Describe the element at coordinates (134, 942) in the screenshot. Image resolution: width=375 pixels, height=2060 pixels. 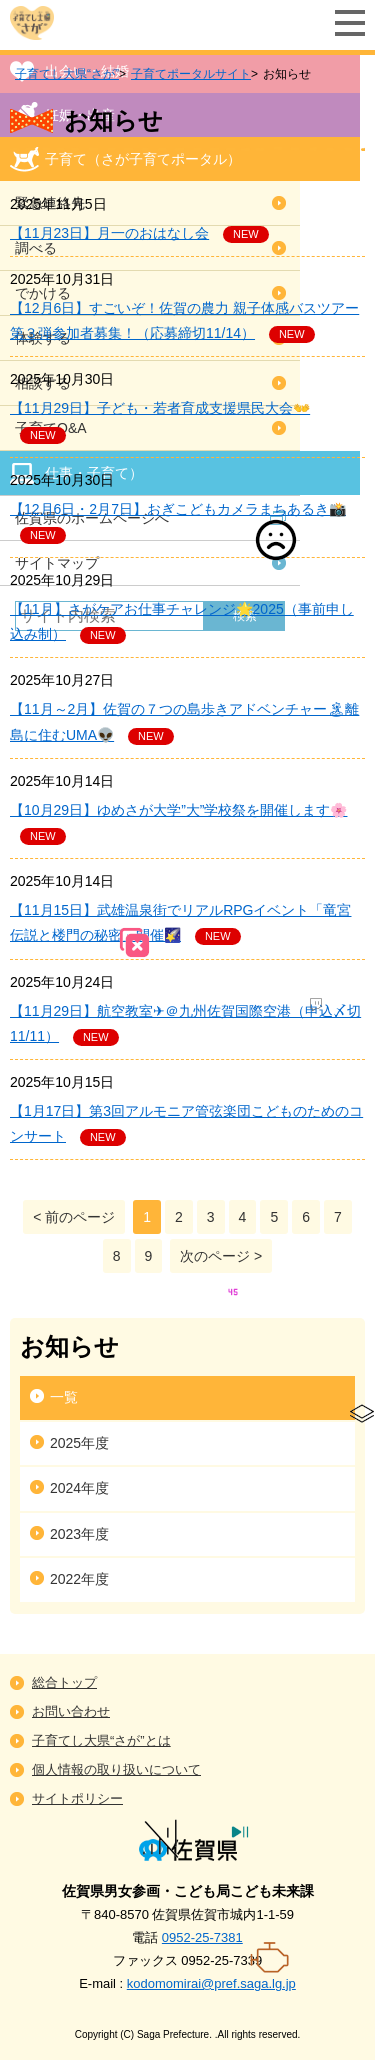
I see `cancel or remove copied content` at that location.